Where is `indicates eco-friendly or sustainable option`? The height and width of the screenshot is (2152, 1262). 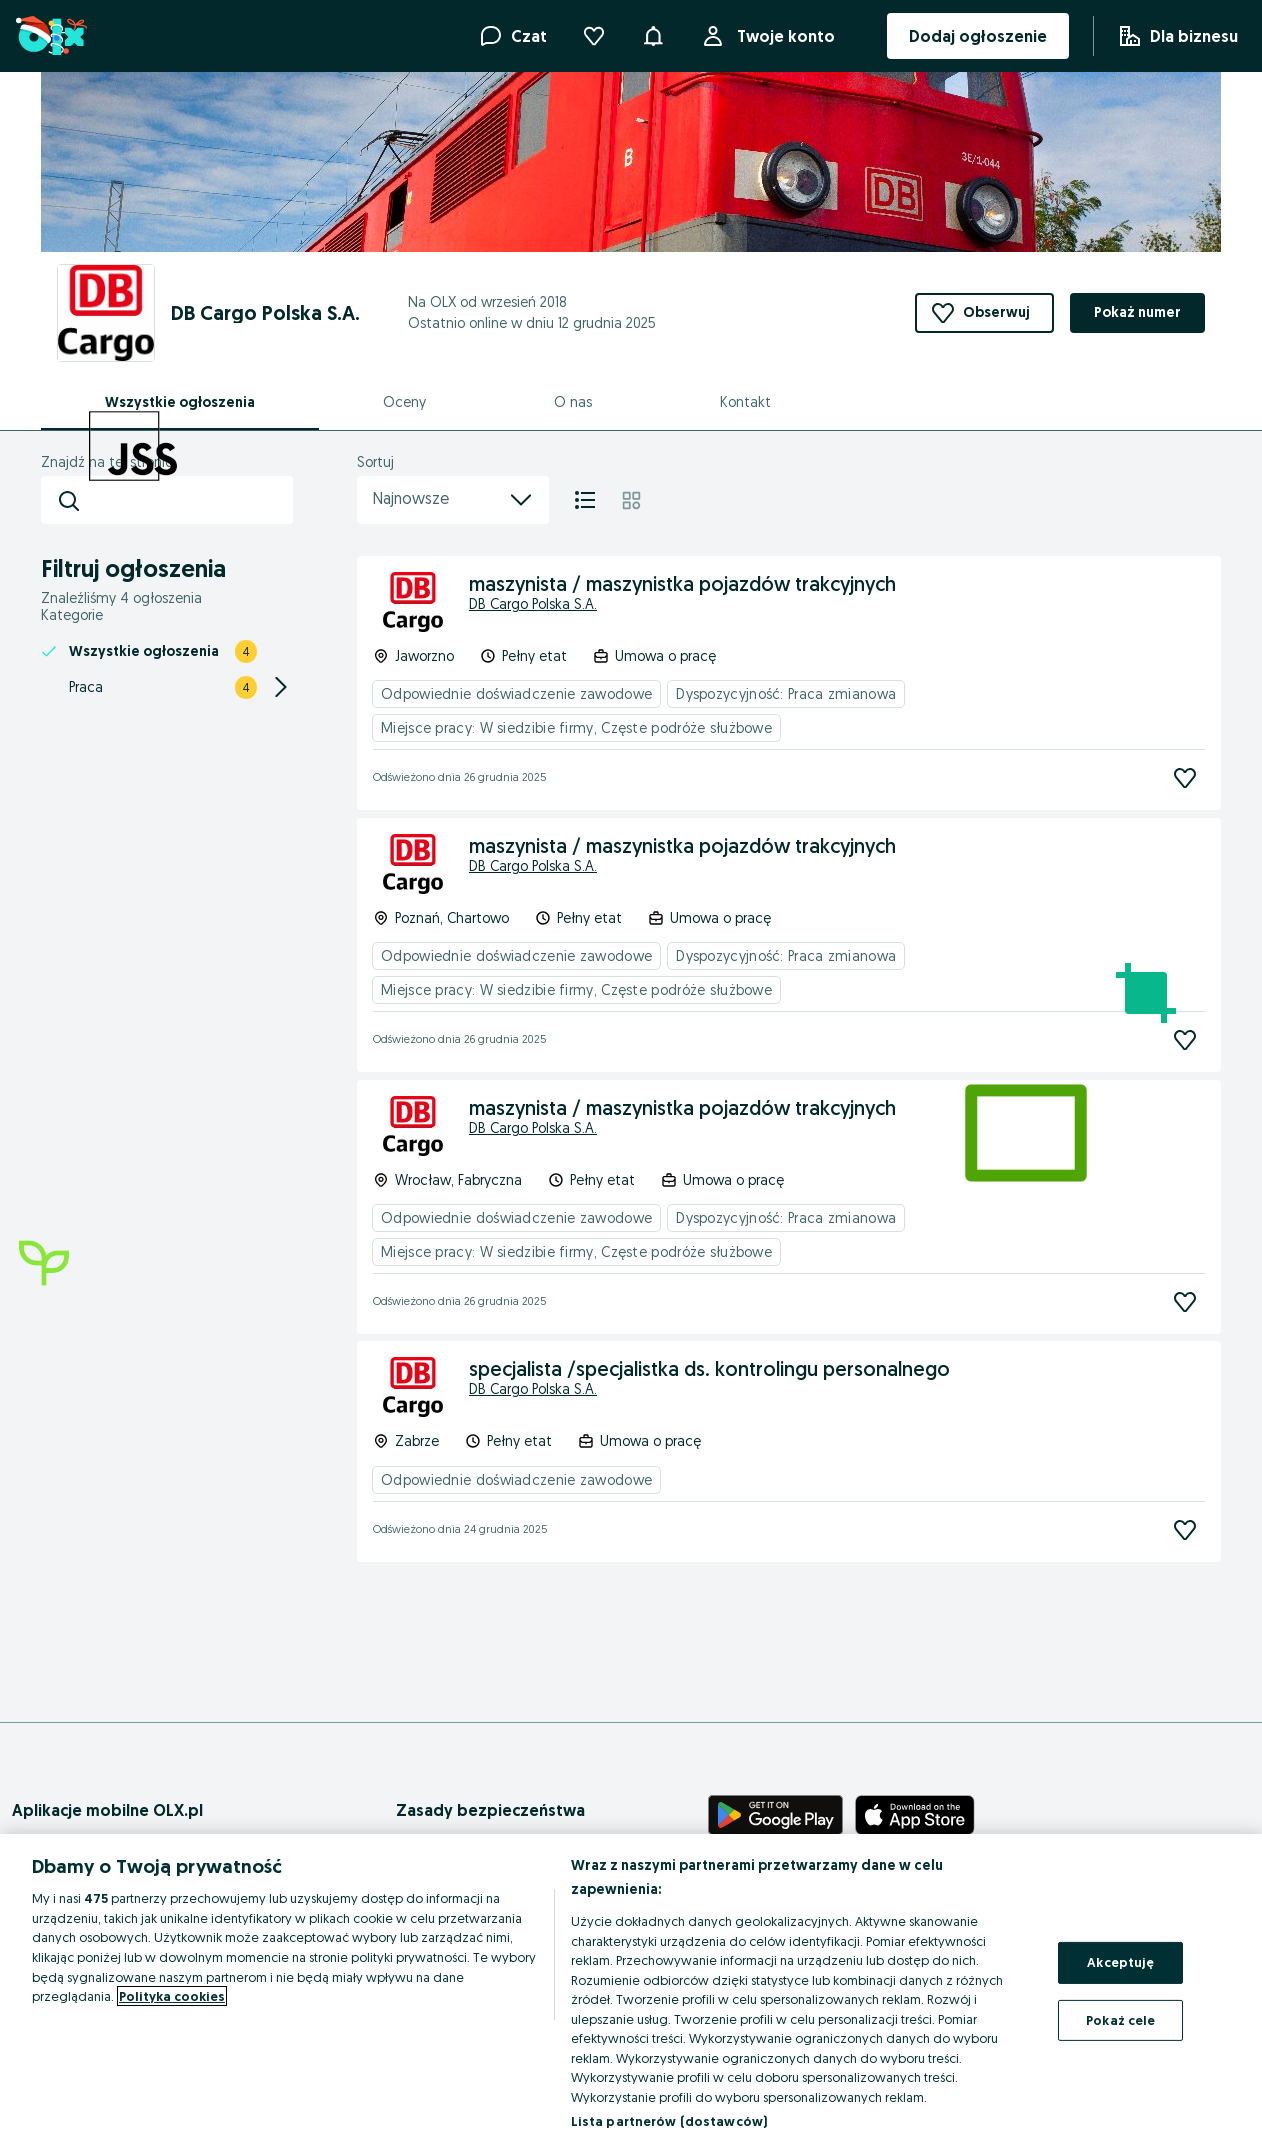
indicates eco-friendly or sustainable option is located at coordinates (44, 1263).